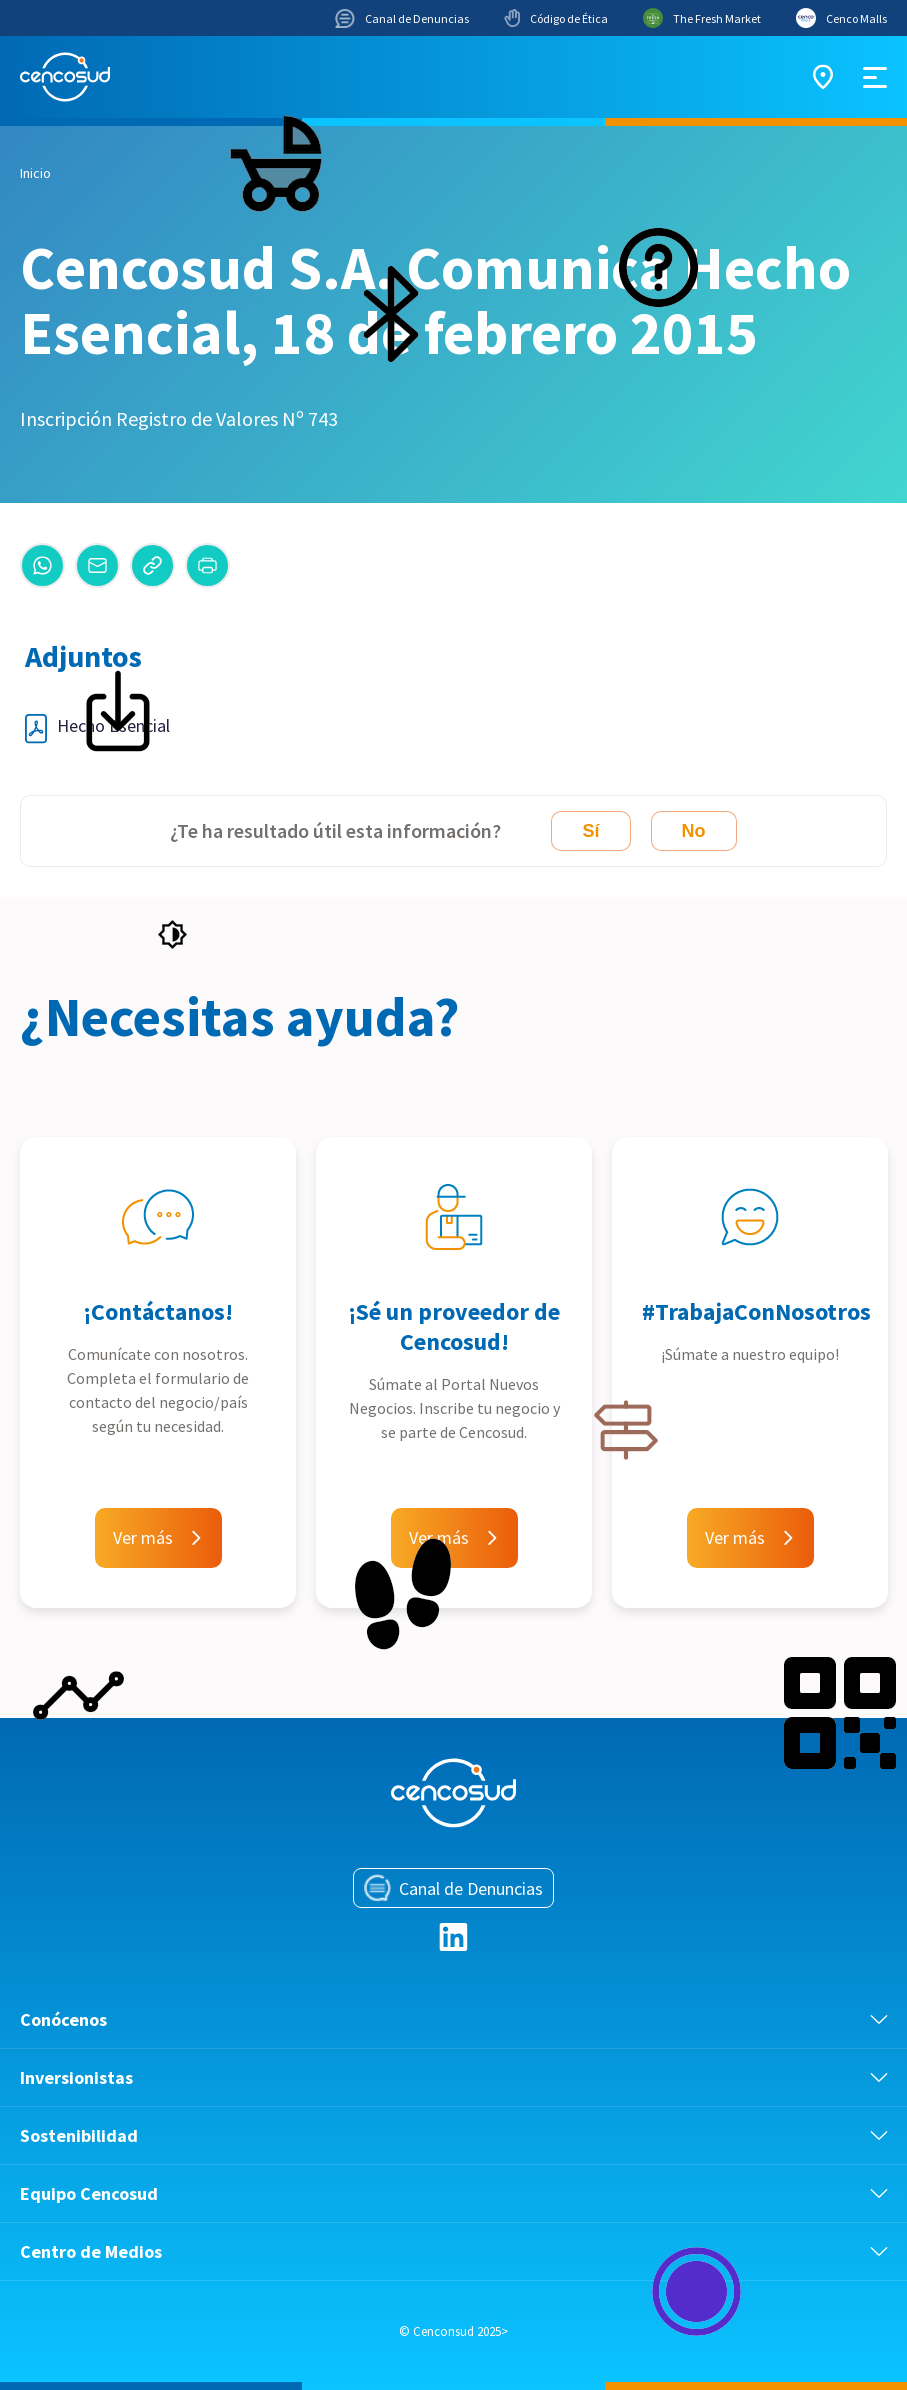 The image size is (907, 2390). Describe the element at coordinates (172, 934) in the screenshot. I see `adjust screen brightness settings` at that location.